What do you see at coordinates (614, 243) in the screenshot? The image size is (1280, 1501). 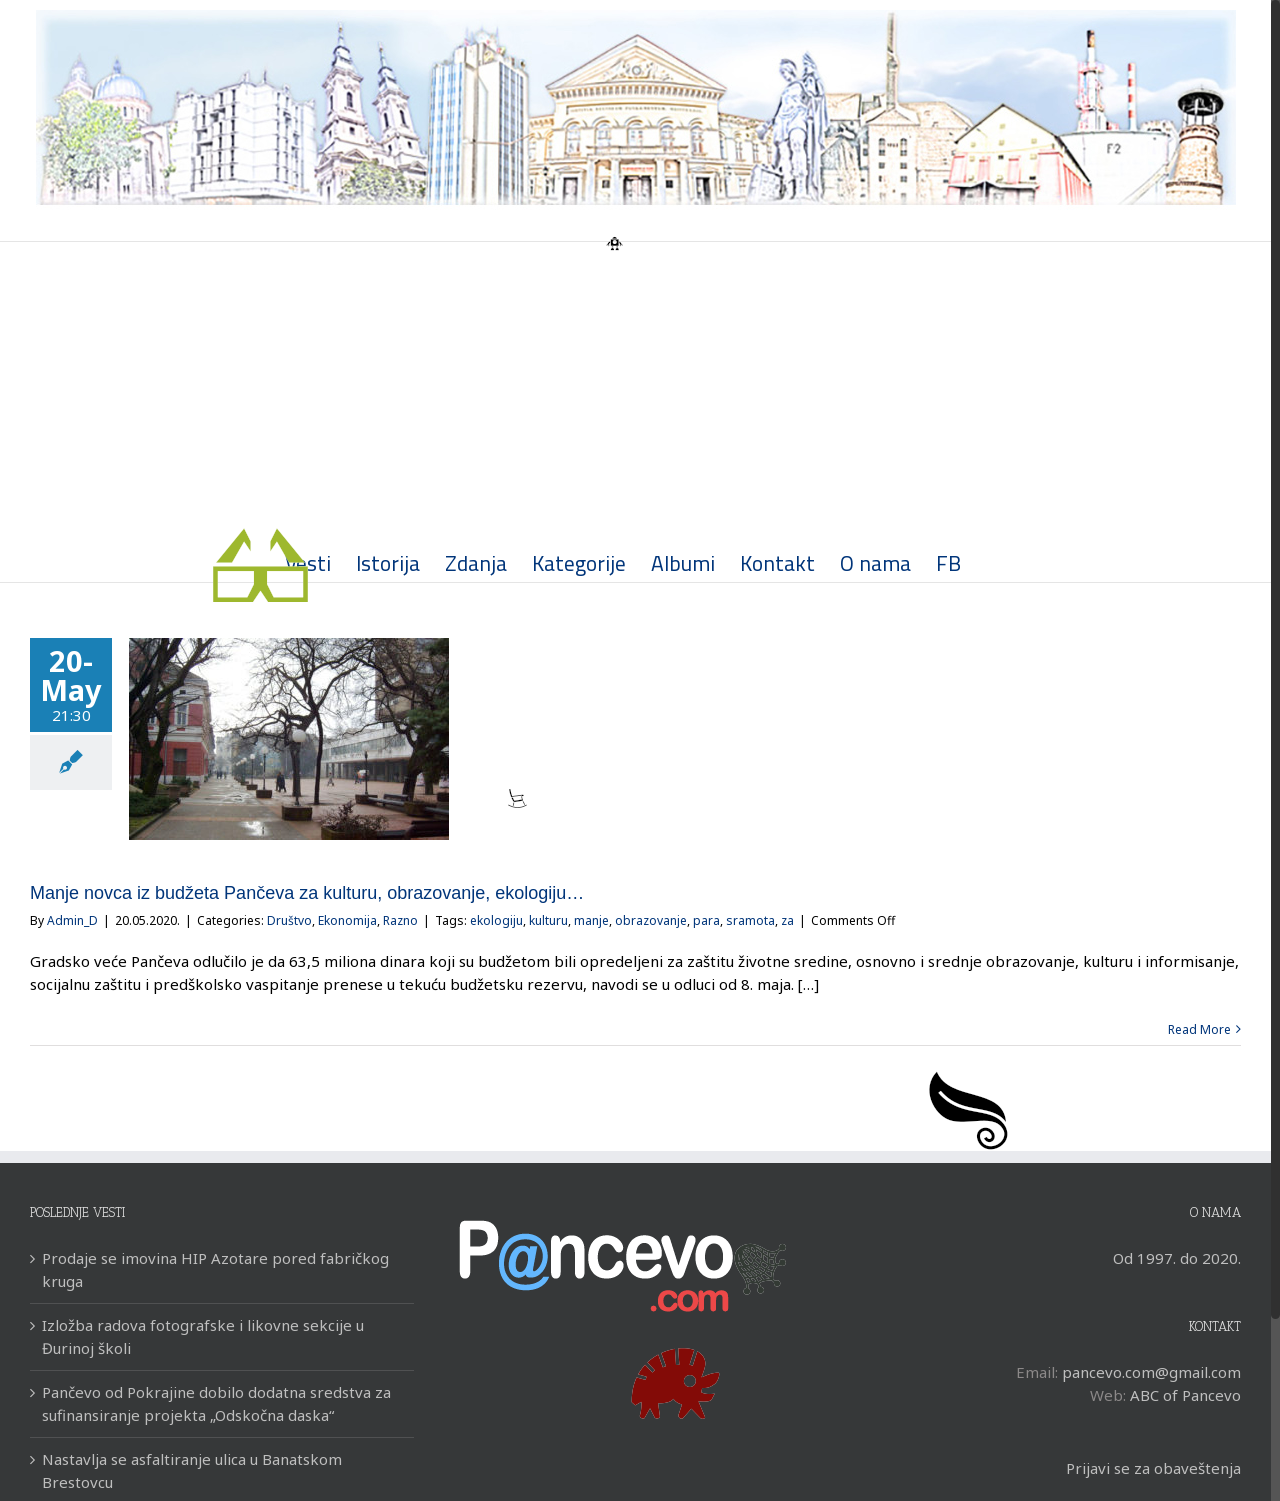 I see `access bot or automation settings` at bounding box center [614, 243].